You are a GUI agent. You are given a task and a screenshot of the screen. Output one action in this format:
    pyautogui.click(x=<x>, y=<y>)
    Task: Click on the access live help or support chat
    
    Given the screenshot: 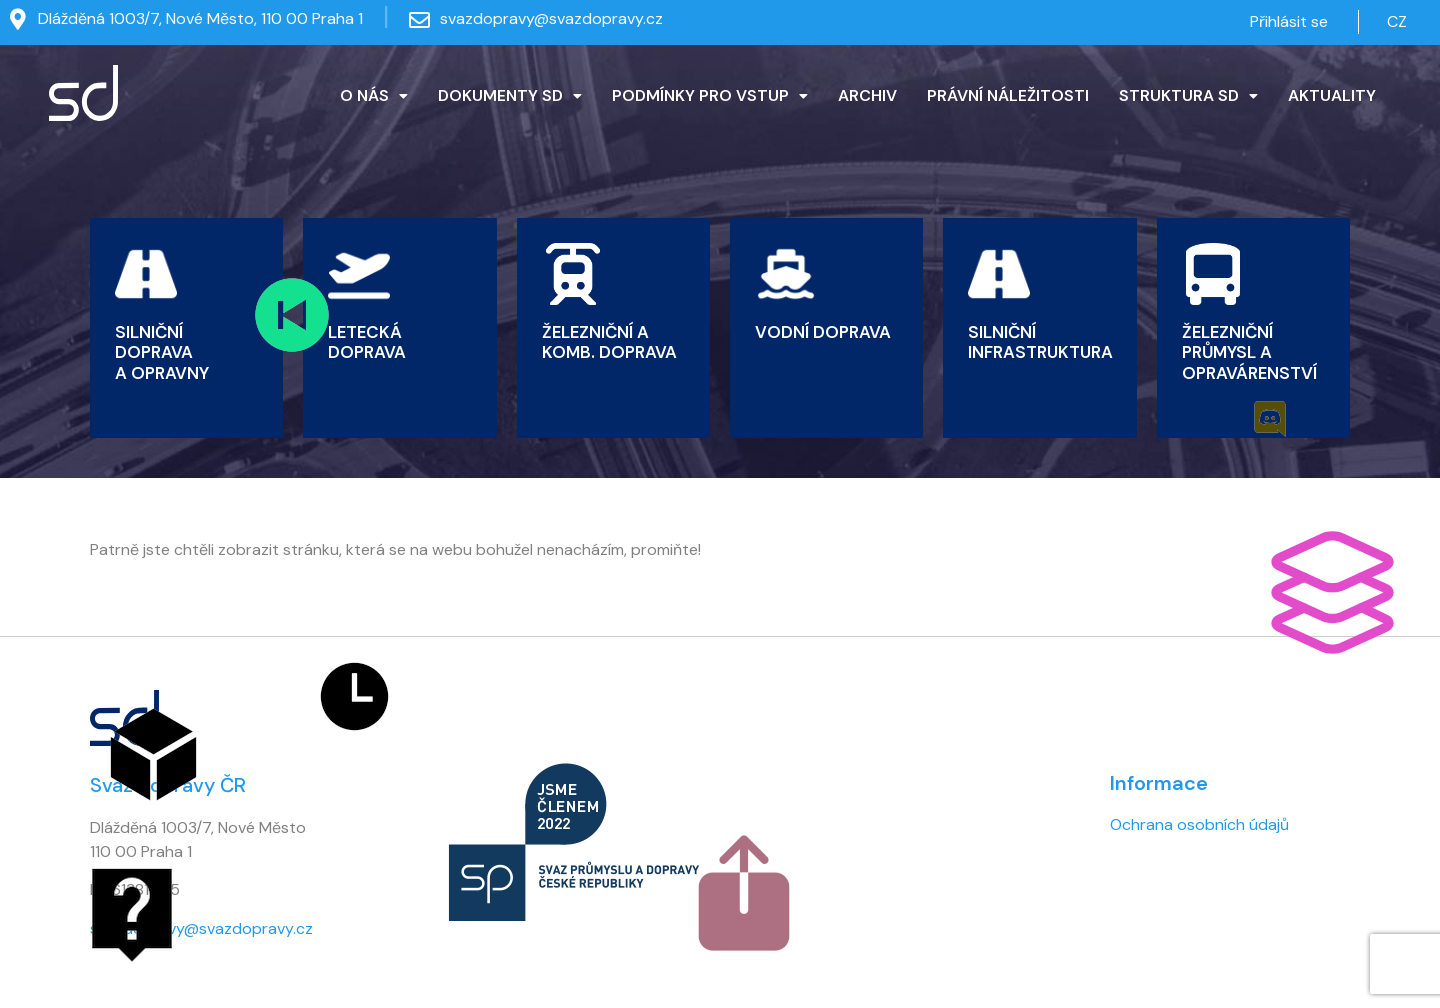 What is the action you would take?
    pyautogui.click(x=132, y=913)
    